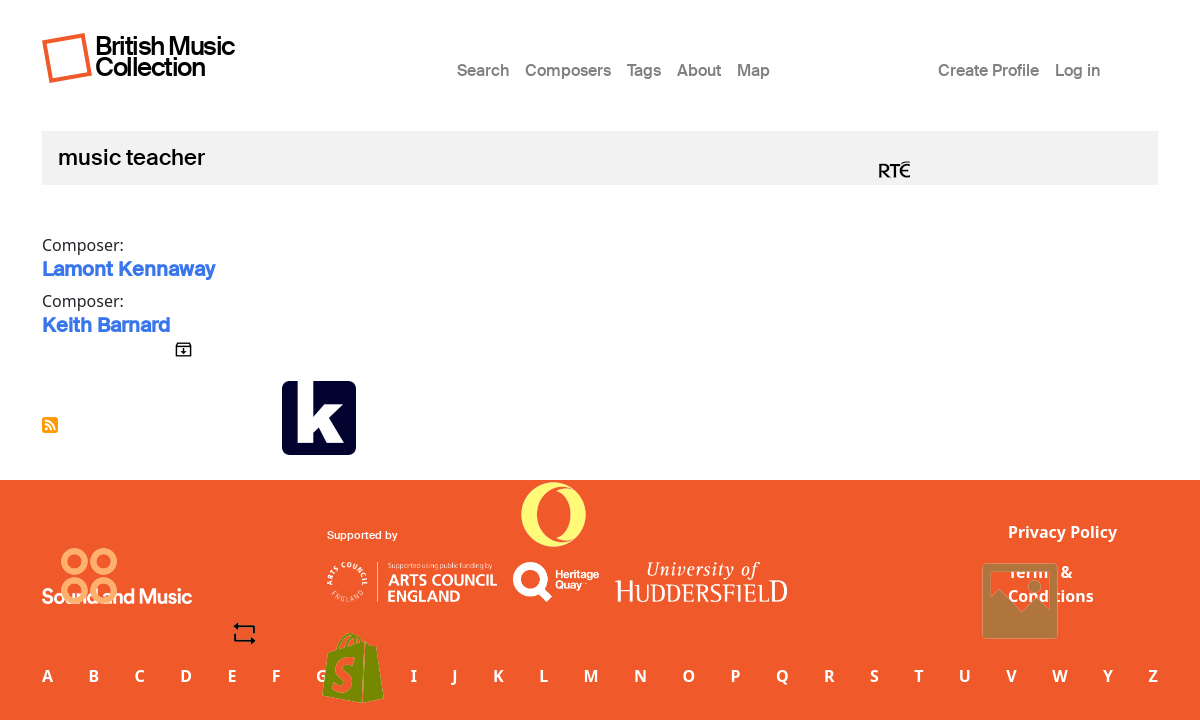  What do you see at coordinates (89, 576) in the screenshot?
I see `open app drawer or menu` at bounding box center [89, 576].